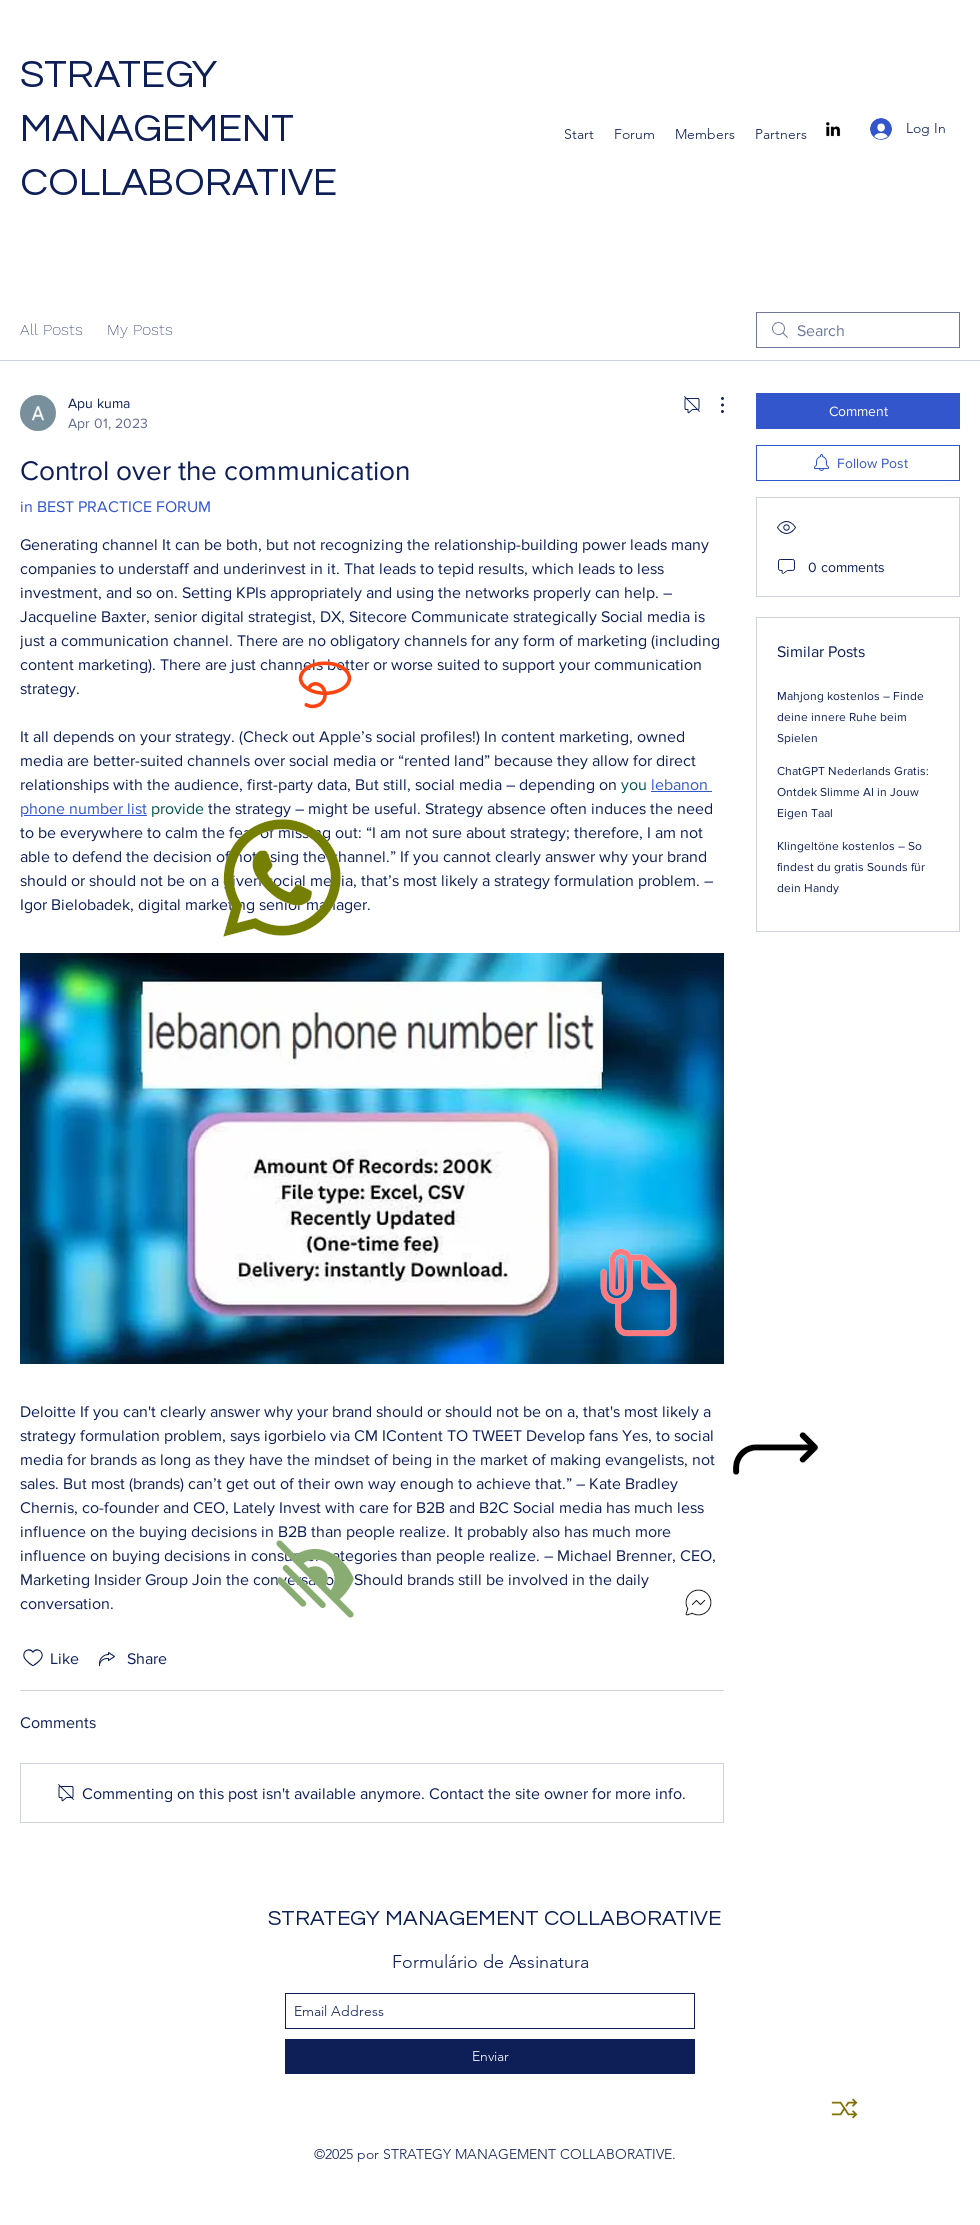 This screenshot has width=980, height=2225. Describe the element at coordinates (325, 682) in the screenshot. I see `select objects using freehand drawing` at that location.